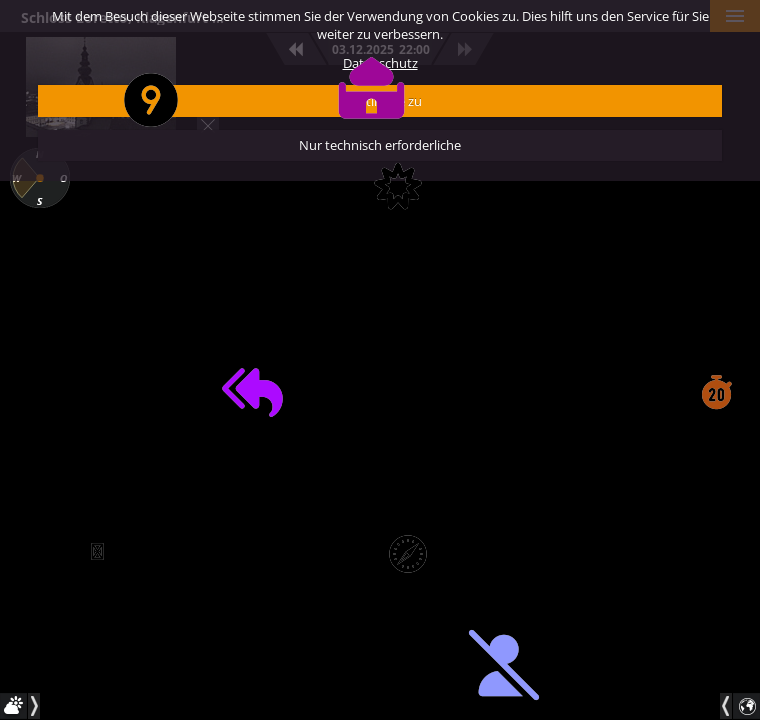  Describe the element at coordinates (504, 665) in the screenshot. I see `blocked or banned user` at that location.